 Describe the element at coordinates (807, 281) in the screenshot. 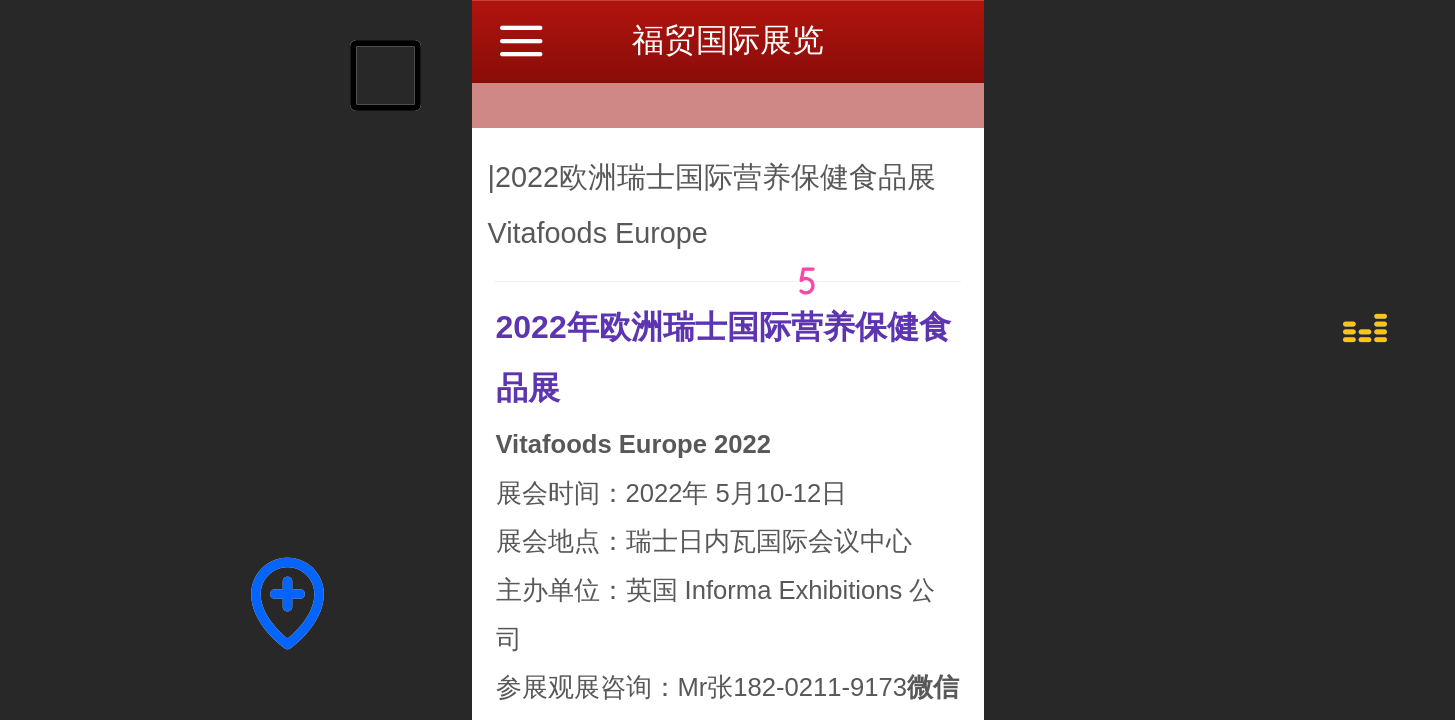

I see `indicates the number five in a list or sequence` at that location.